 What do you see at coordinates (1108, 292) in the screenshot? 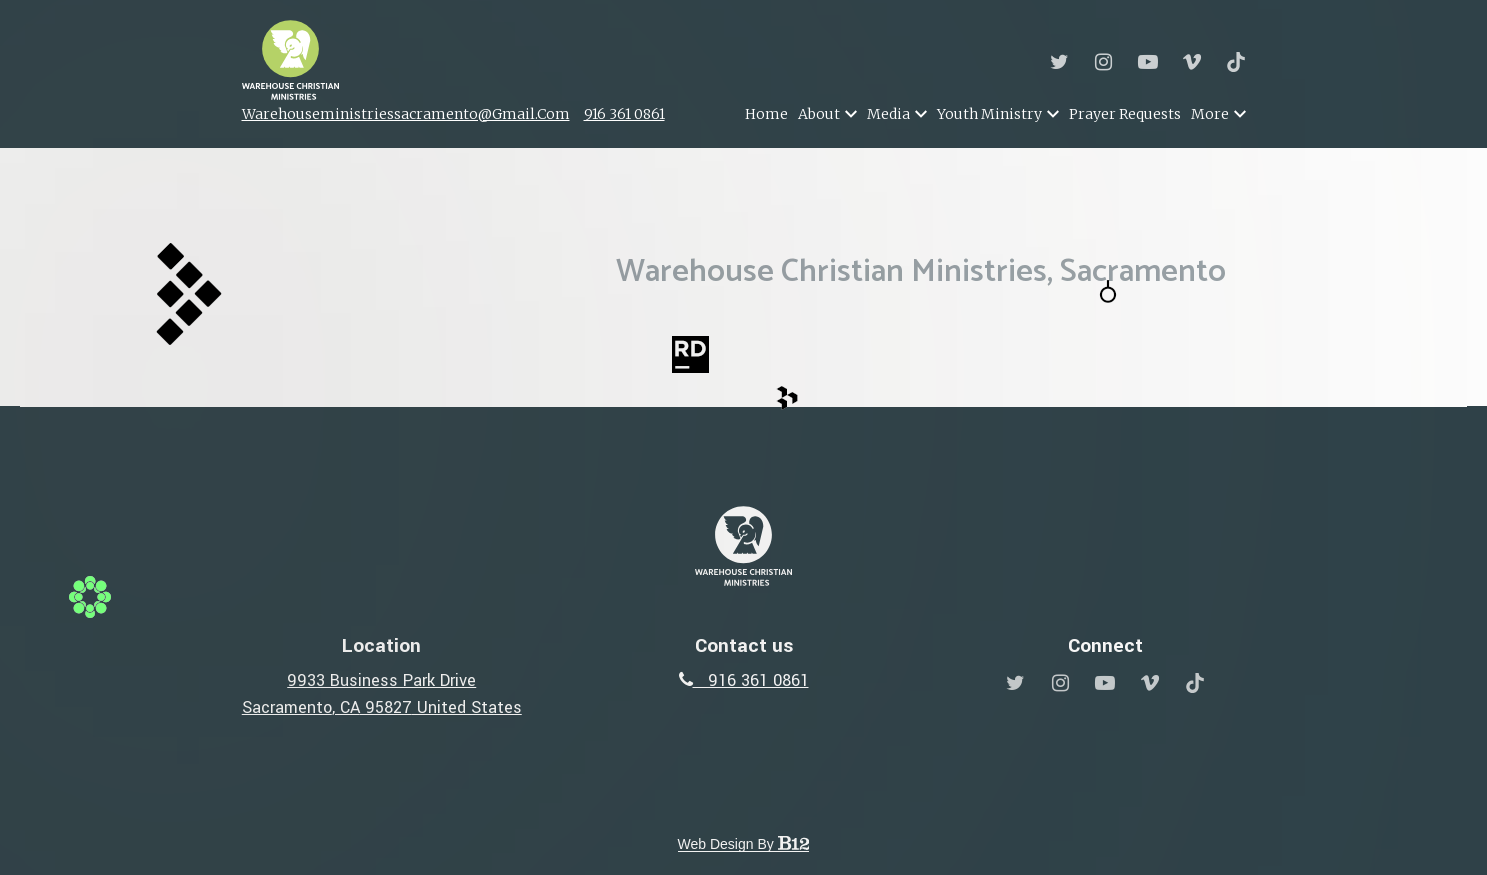
I see `select genderless or non-binary gender option` at bounding box center [1108, 292].